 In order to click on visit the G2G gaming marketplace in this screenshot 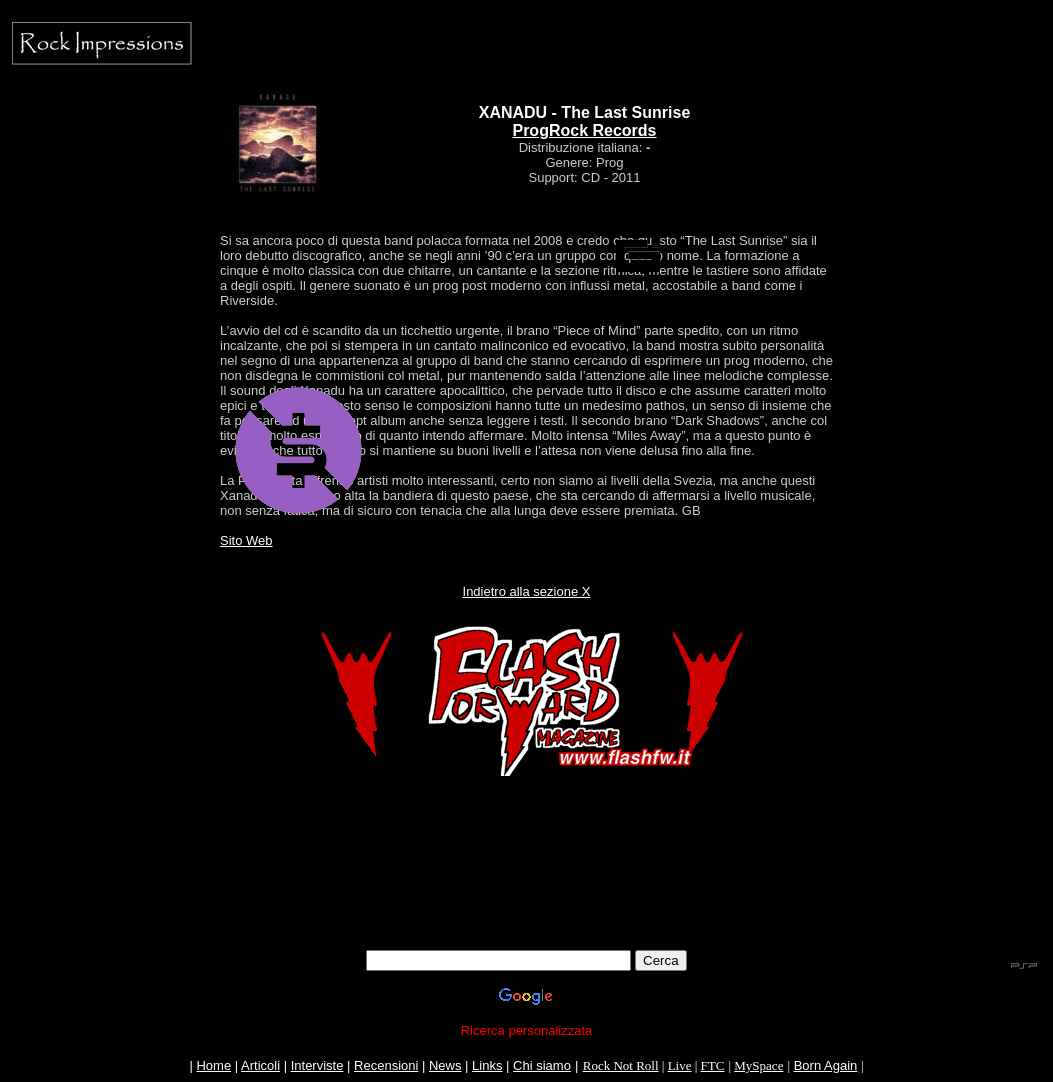, I will do `click(638, 250)`.